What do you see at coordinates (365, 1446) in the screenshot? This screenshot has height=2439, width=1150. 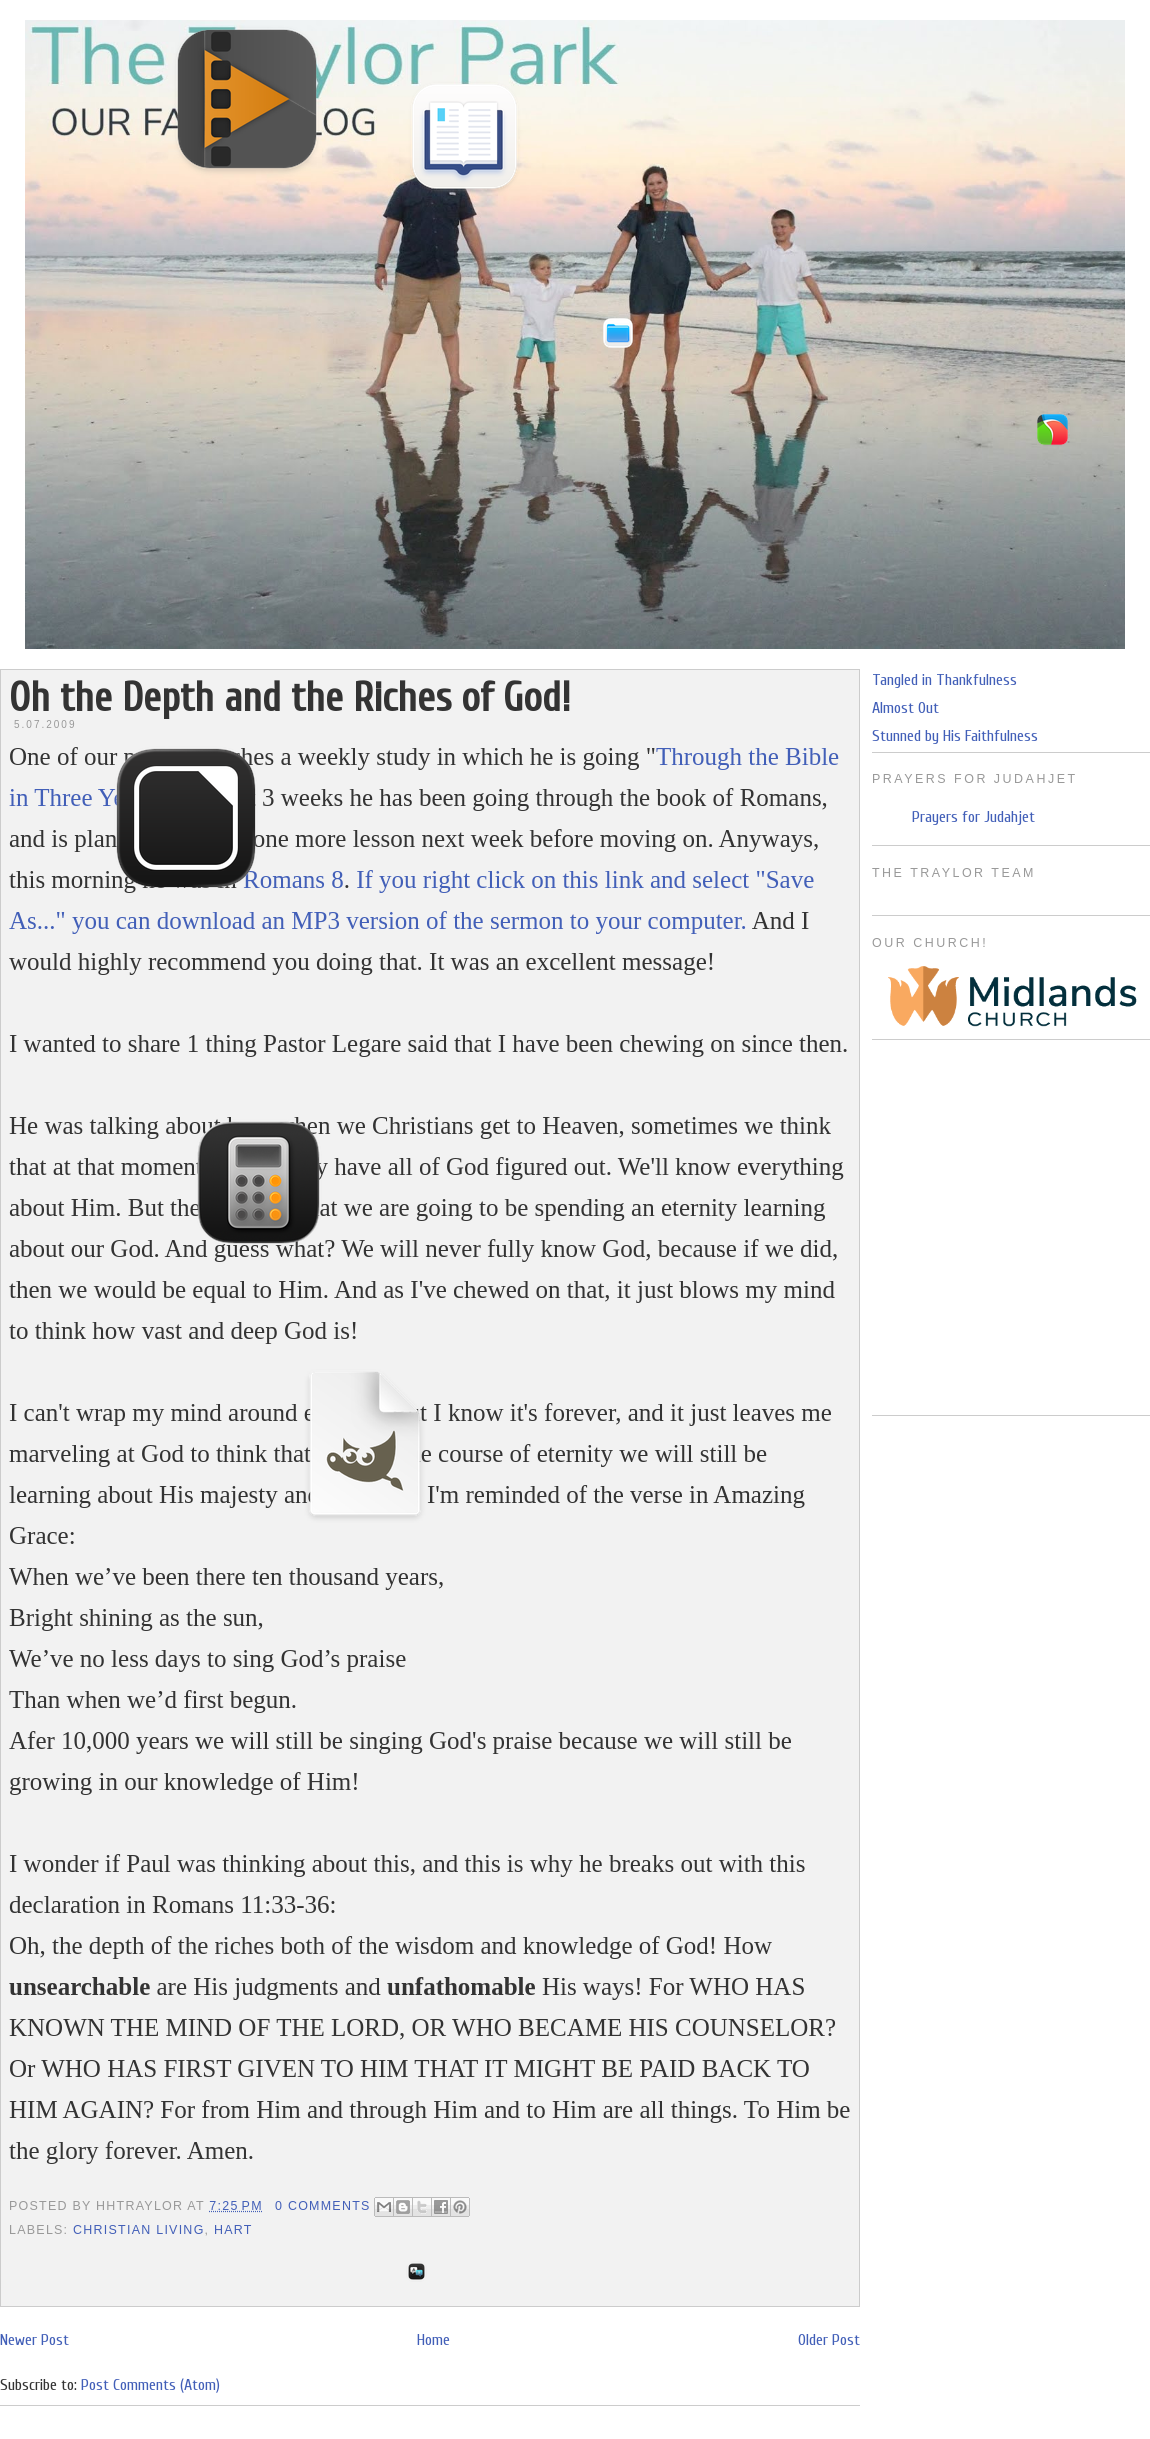 I see `open a compressed GIMP project file` at bounding box center [365, 1446].